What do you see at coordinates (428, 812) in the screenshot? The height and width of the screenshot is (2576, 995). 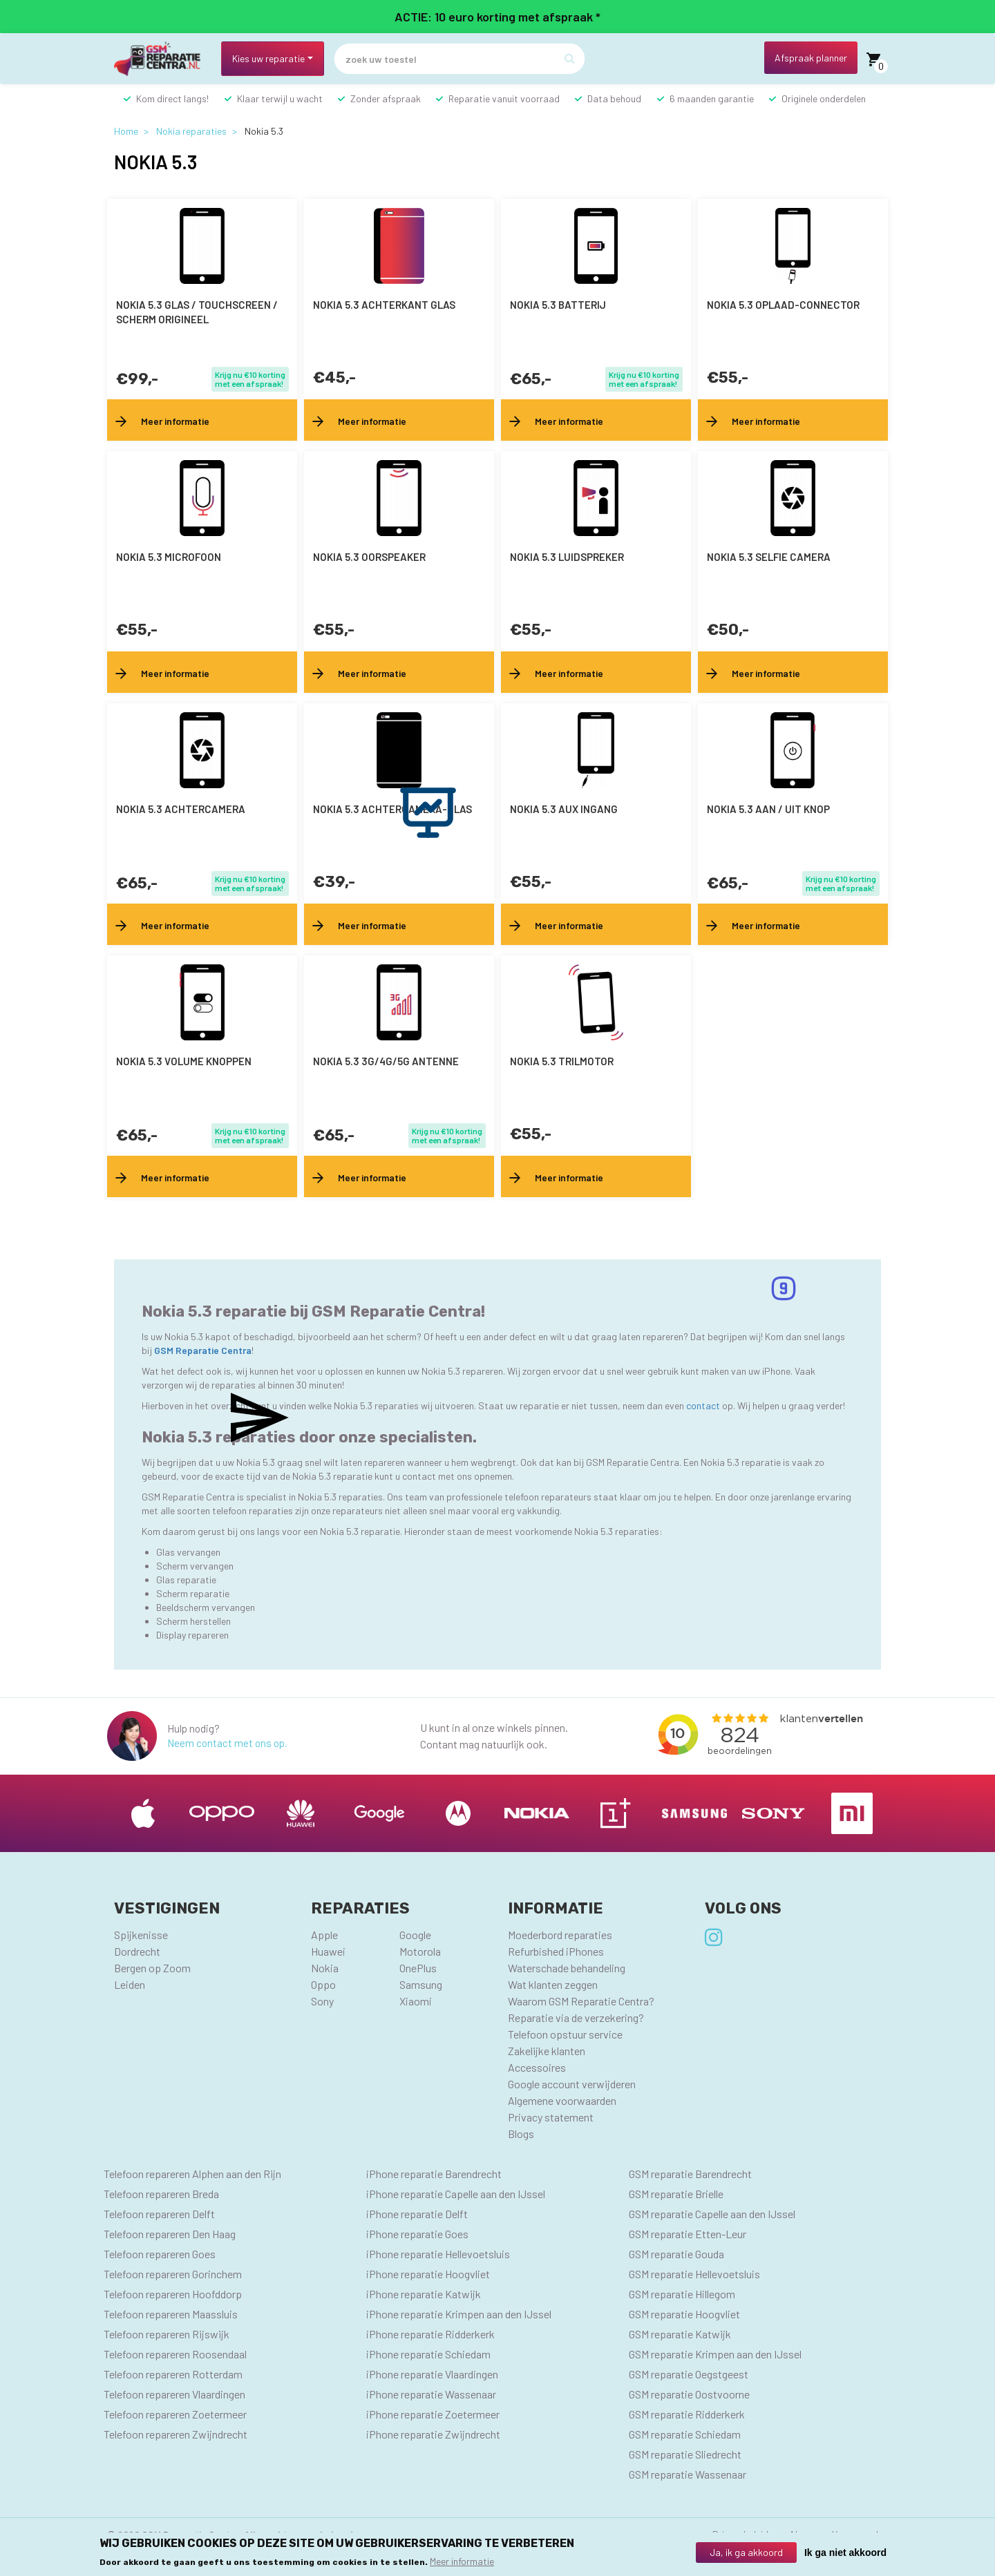 I see `start or view a presentation` at bounding box center [428, 812].